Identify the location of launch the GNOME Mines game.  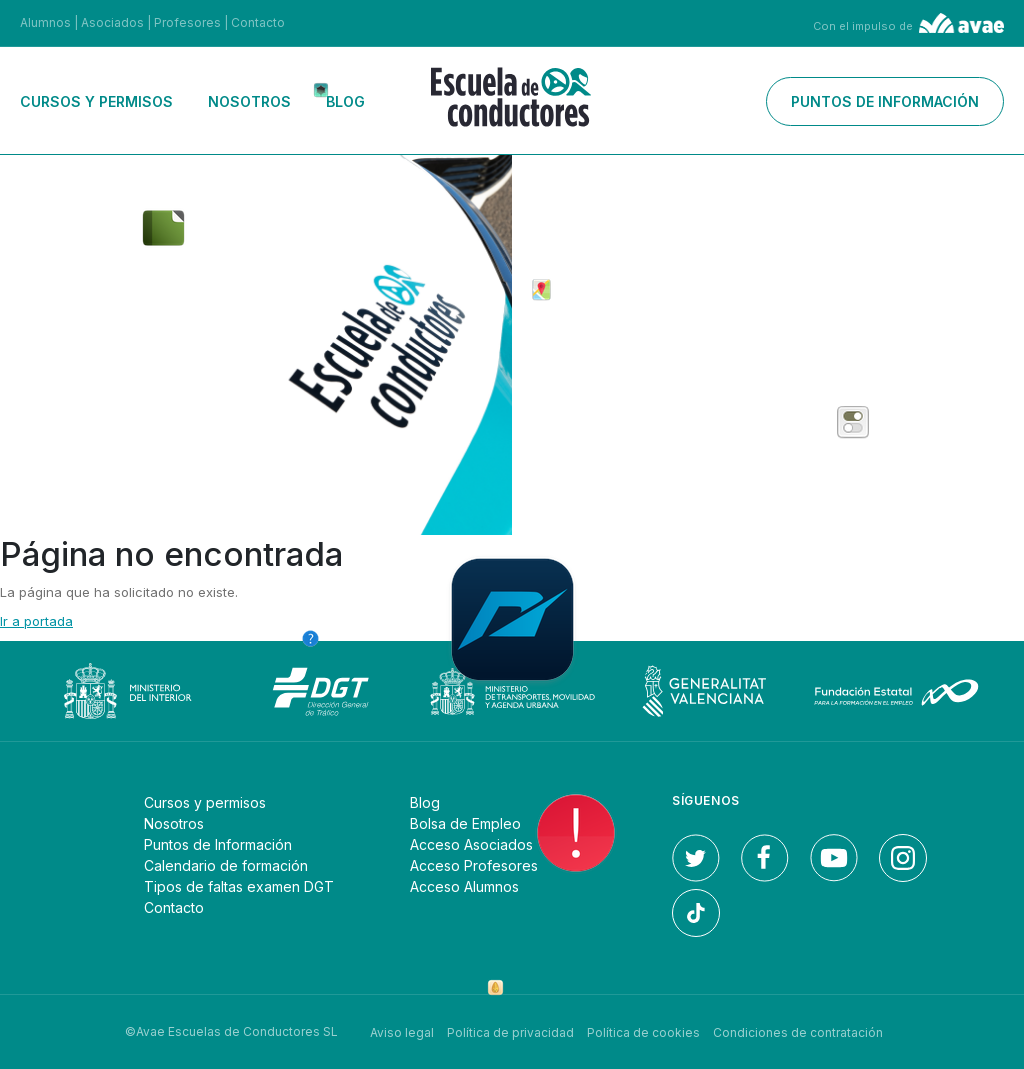
(321, 90).